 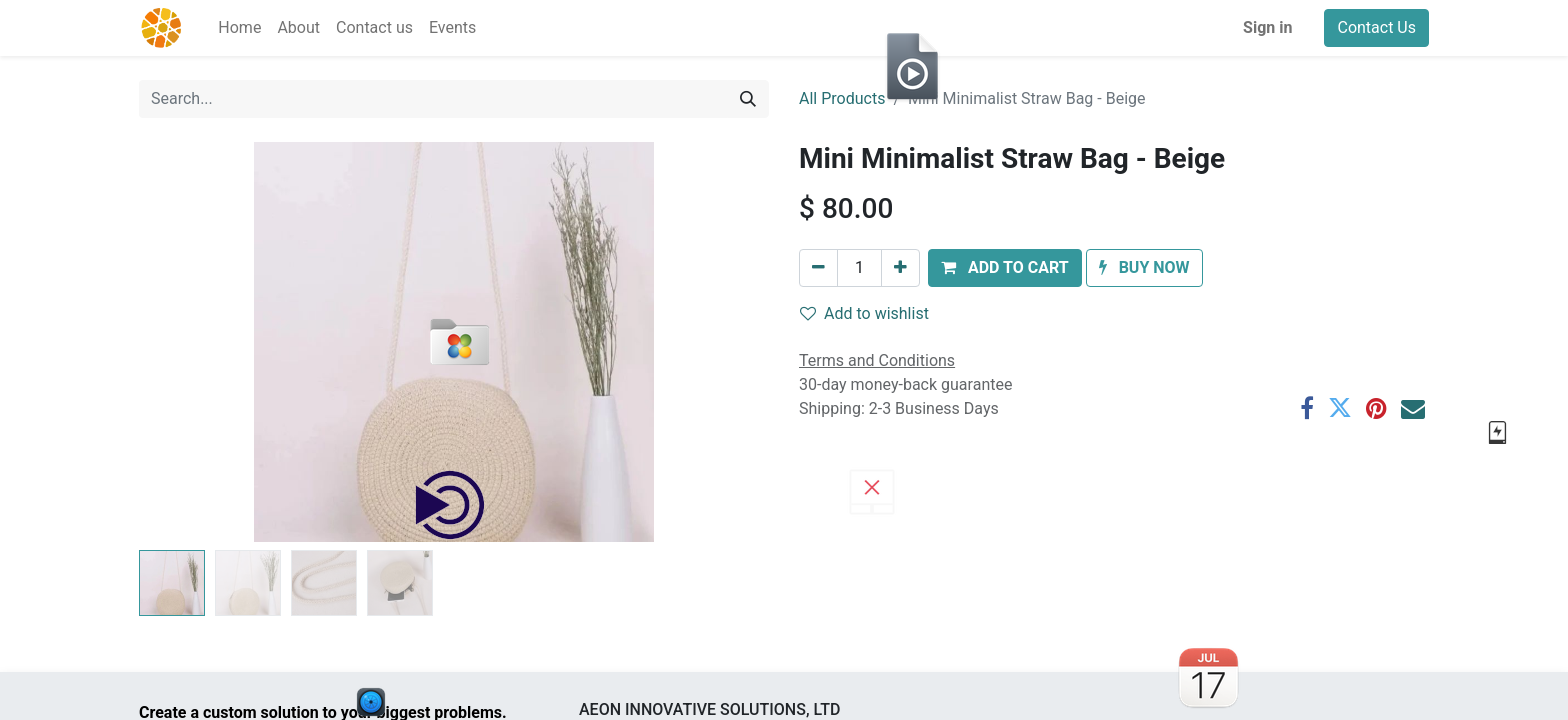 What do you see at coordinates (450, 505) in the screenshot?
I see `launch mate desktop environment` at bounding box center [450, 505].